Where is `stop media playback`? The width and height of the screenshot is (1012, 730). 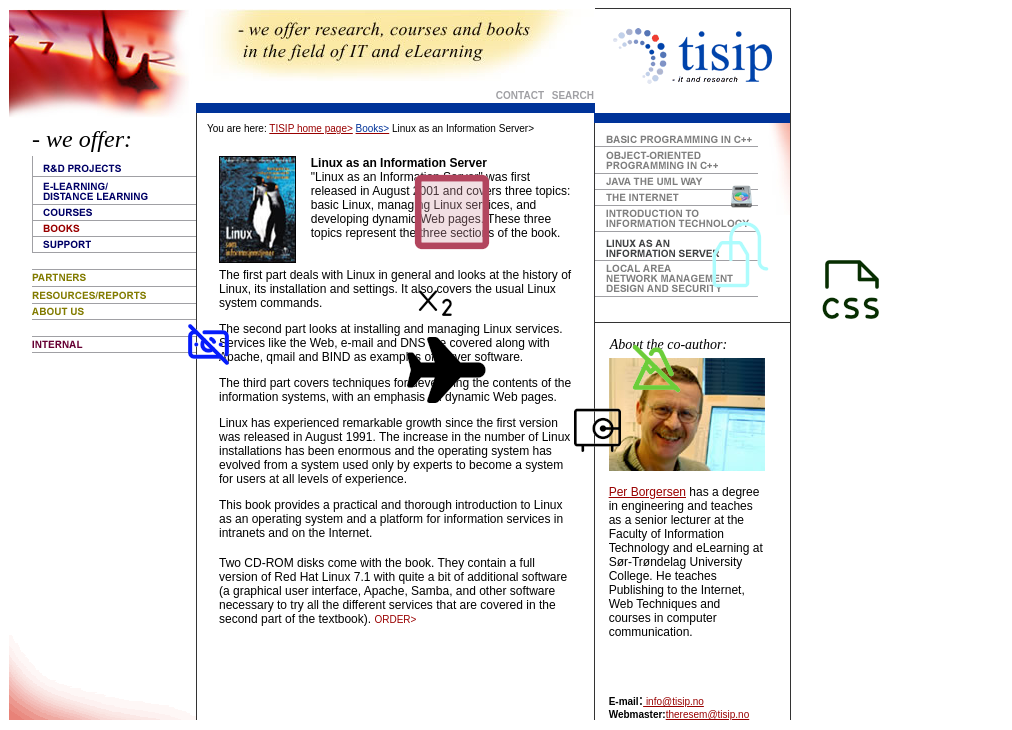 stop media playback is located at coordinates (452, 212).